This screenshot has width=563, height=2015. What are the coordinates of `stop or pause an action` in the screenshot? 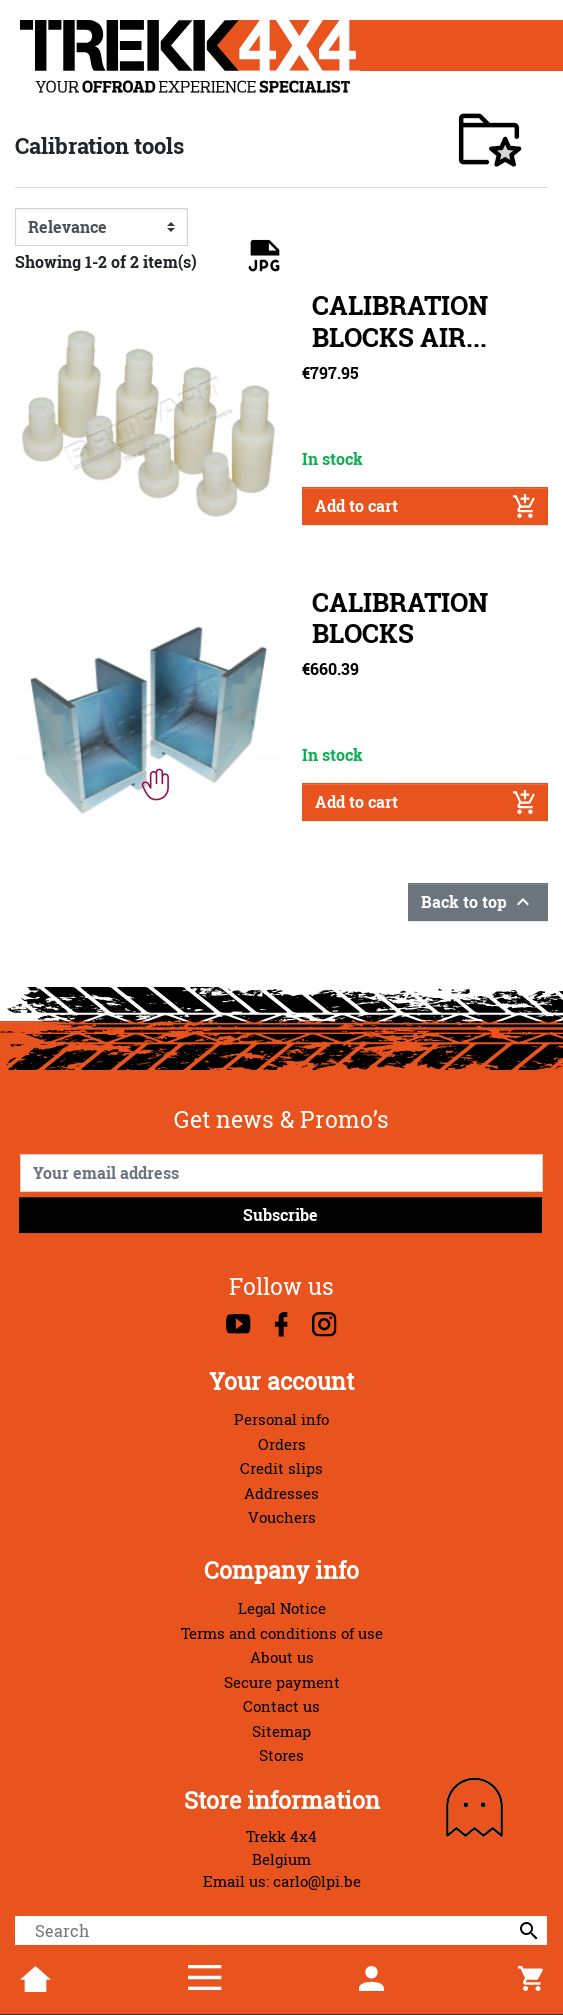 It's located at (156, 784).